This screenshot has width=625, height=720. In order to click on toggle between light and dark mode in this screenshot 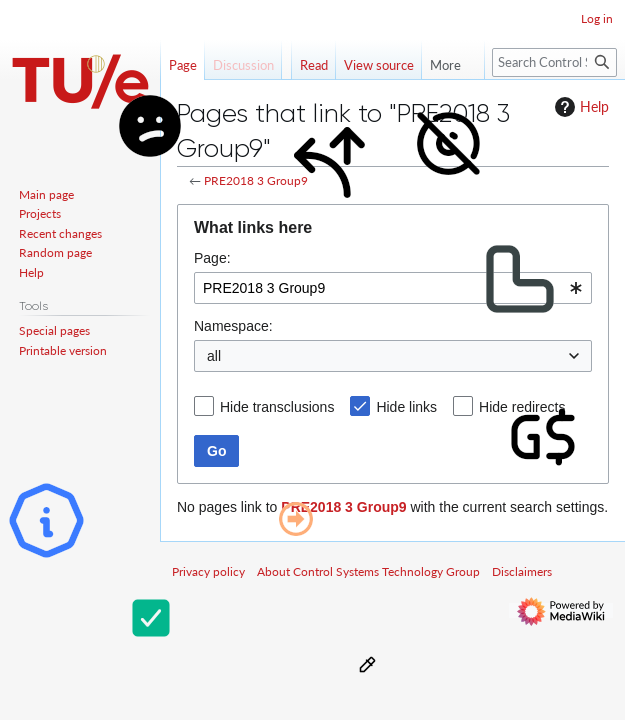, I will do `click(96, 64)`.